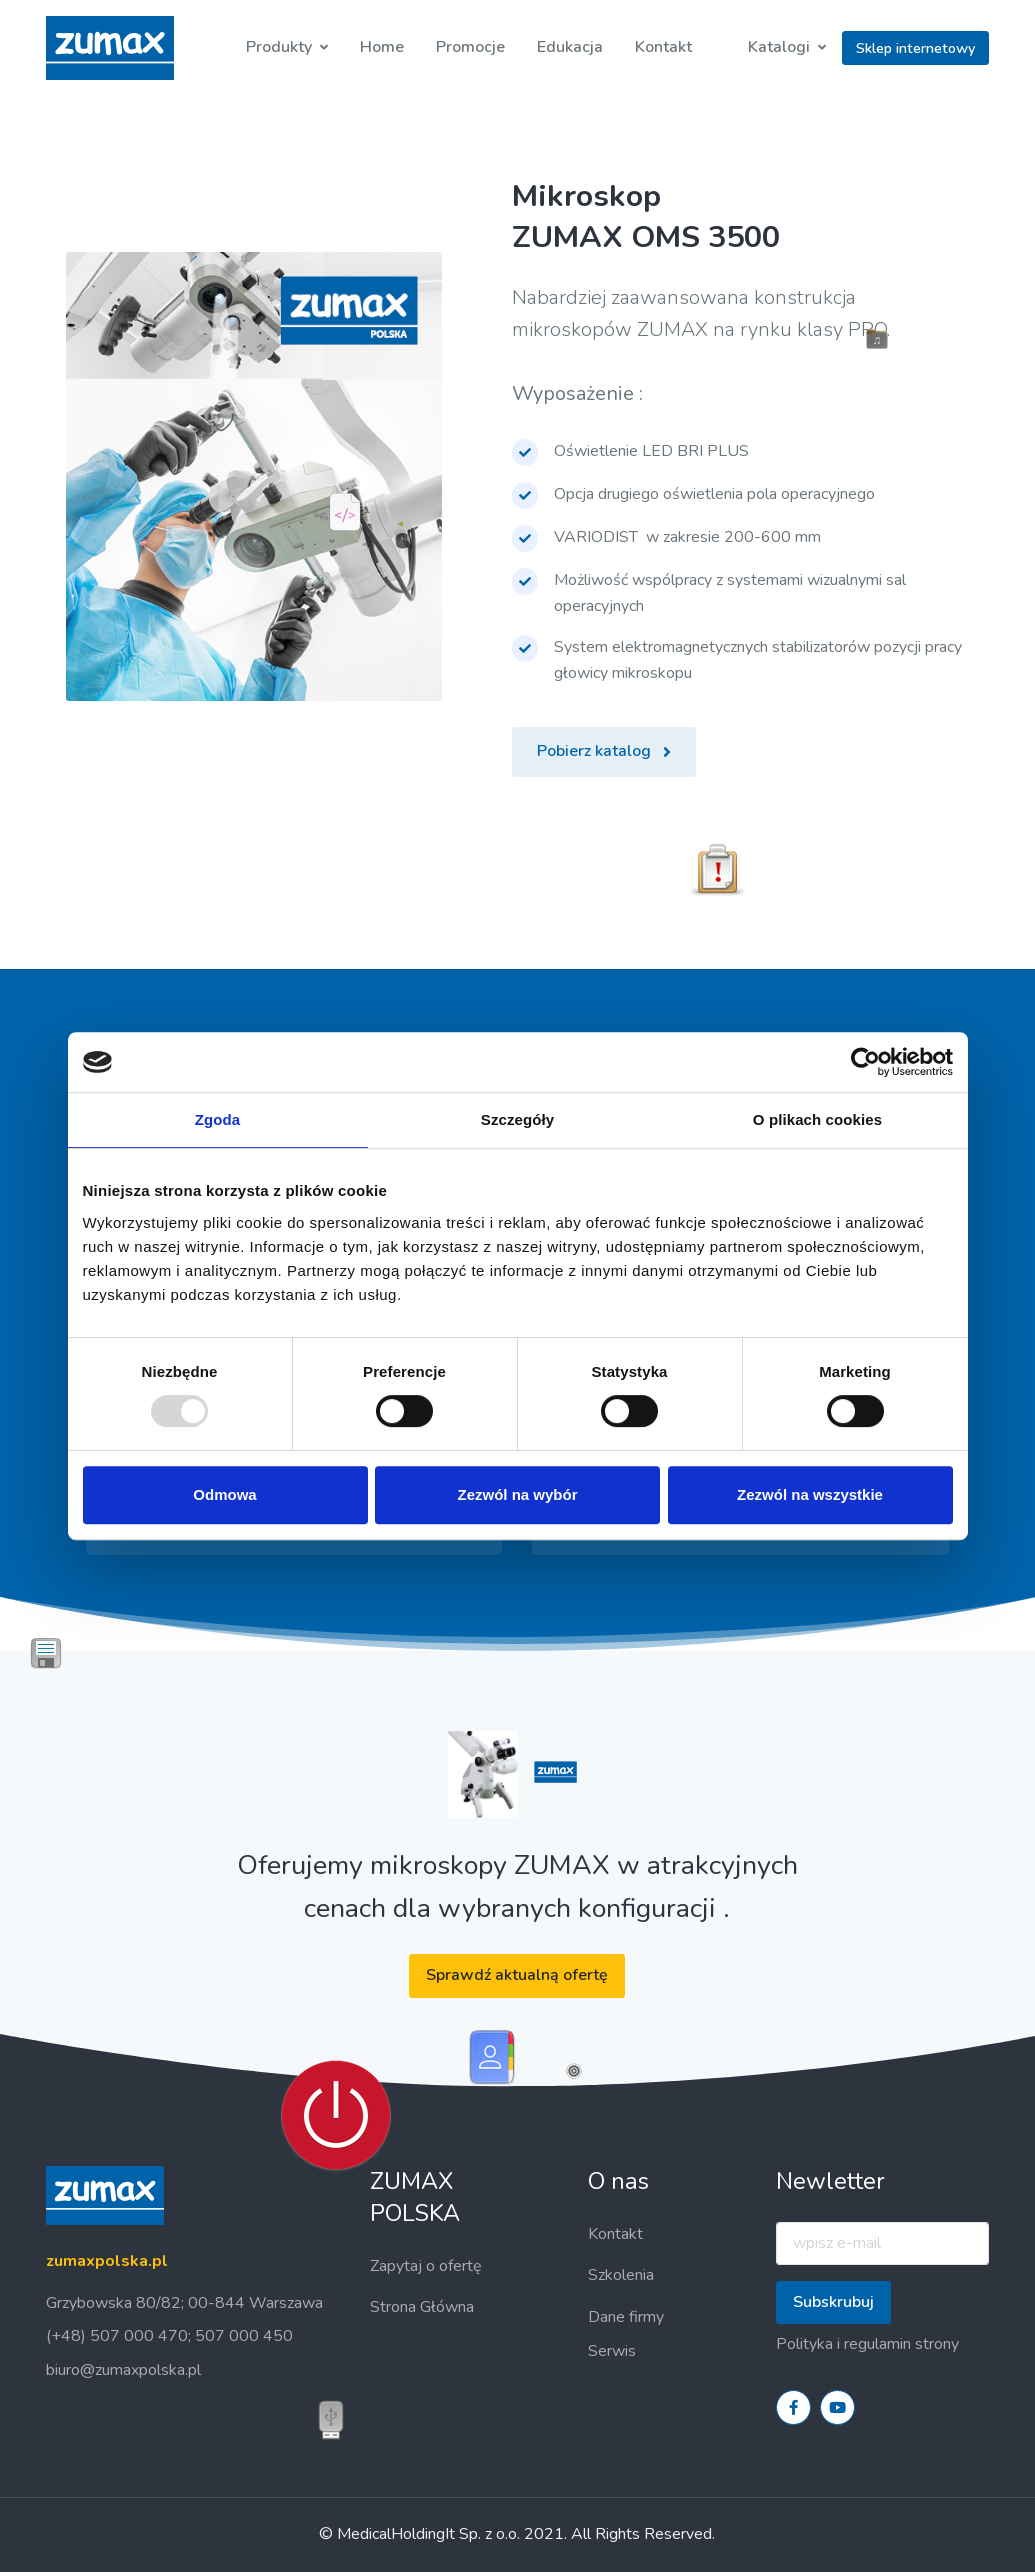 The image size is (1035, 2572). What do you see at coordinates (492, 2057) in the screenshot?
I see `open address book application` at bounding box center [492, 2057].